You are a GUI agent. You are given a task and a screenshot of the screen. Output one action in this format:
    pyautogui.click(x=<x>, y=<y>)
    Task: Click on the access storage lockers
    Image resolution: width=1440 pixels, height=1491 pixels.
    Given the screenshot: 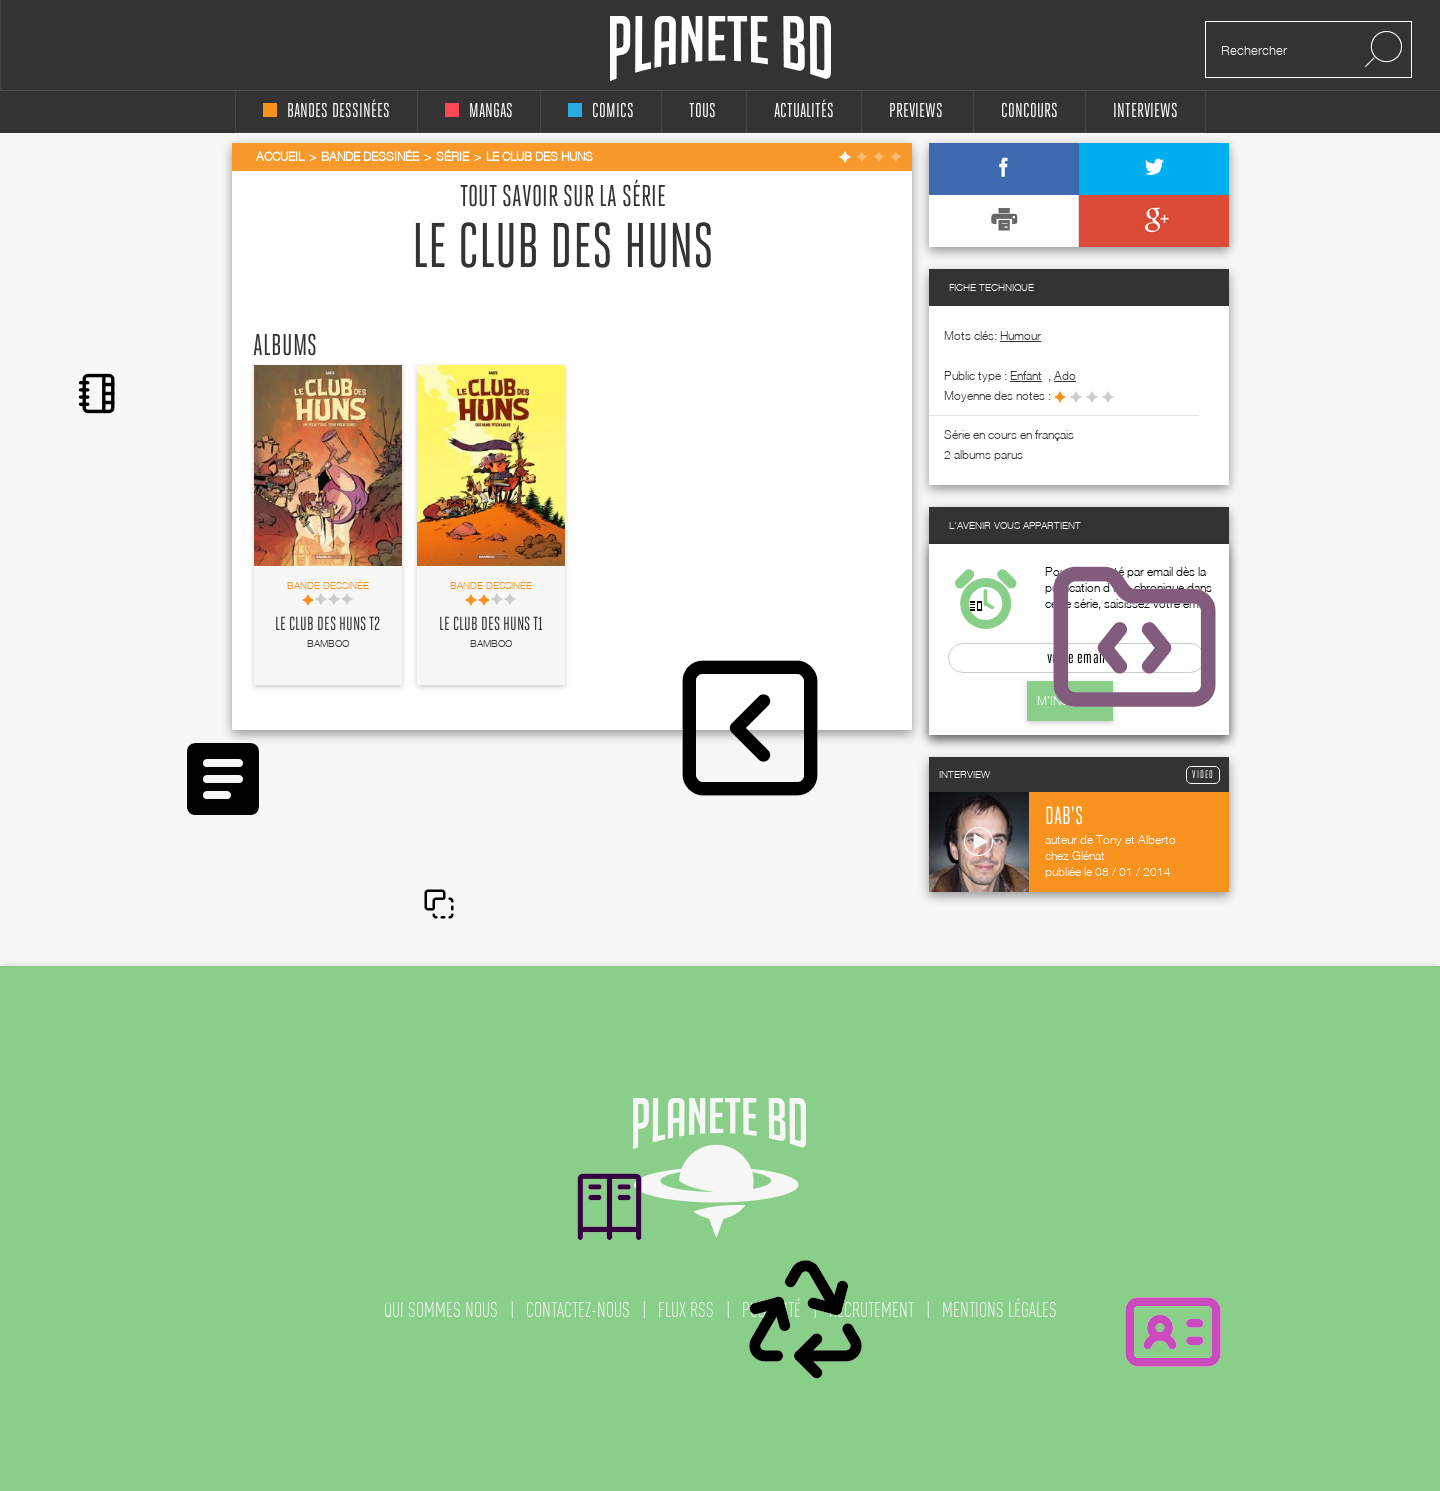 What is the action you would take?
    pyautogui.click(x=609, y=1205)
    